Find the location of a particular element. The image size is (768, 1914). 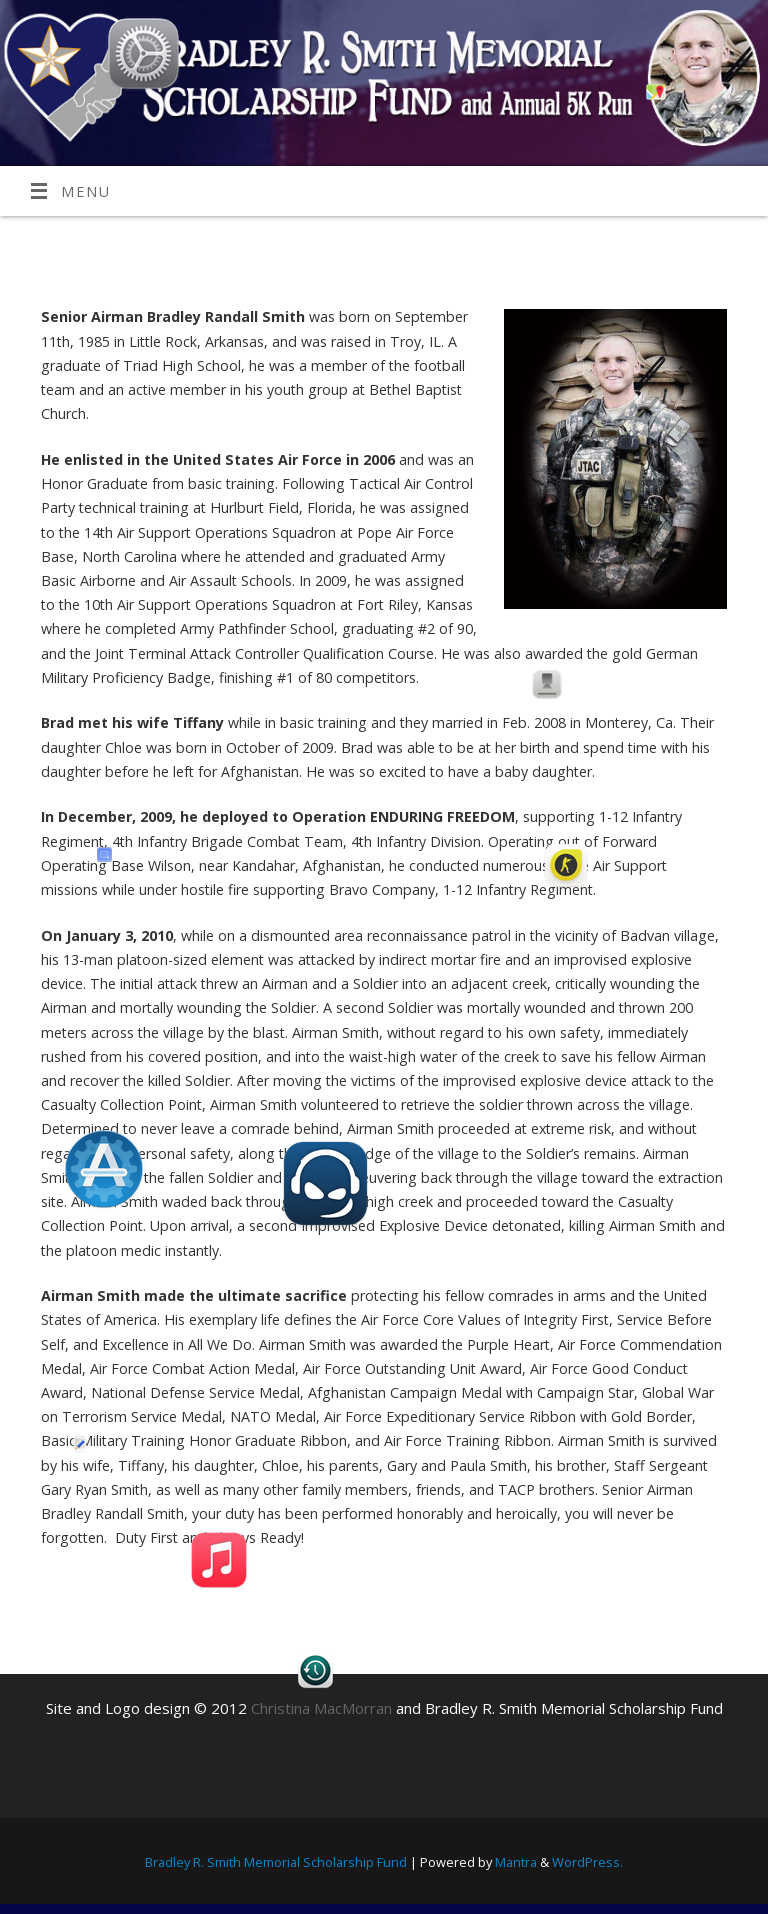

launch counter-strike: condition zero is located at coordinates (566, 865).